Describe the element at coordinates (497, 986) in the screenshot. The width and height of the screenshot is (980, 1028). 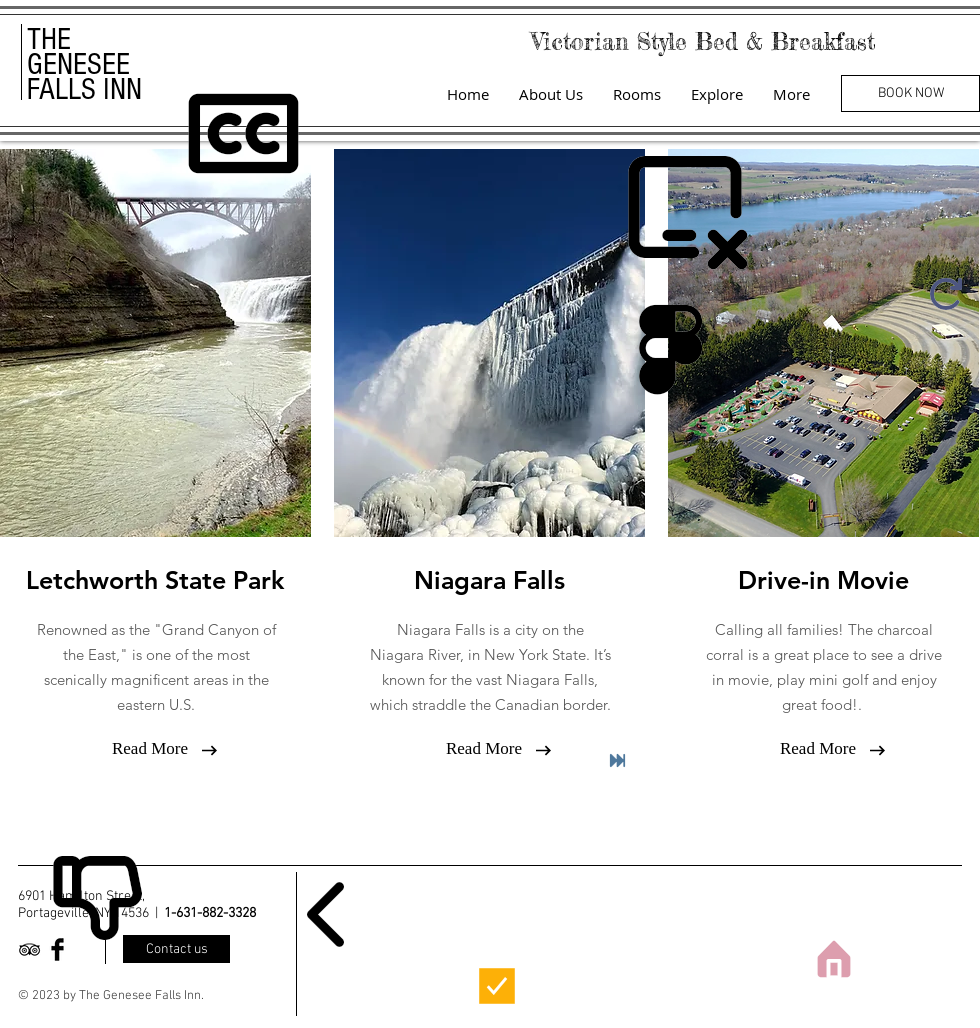
I see `indicates a selected or completed item` at that location.